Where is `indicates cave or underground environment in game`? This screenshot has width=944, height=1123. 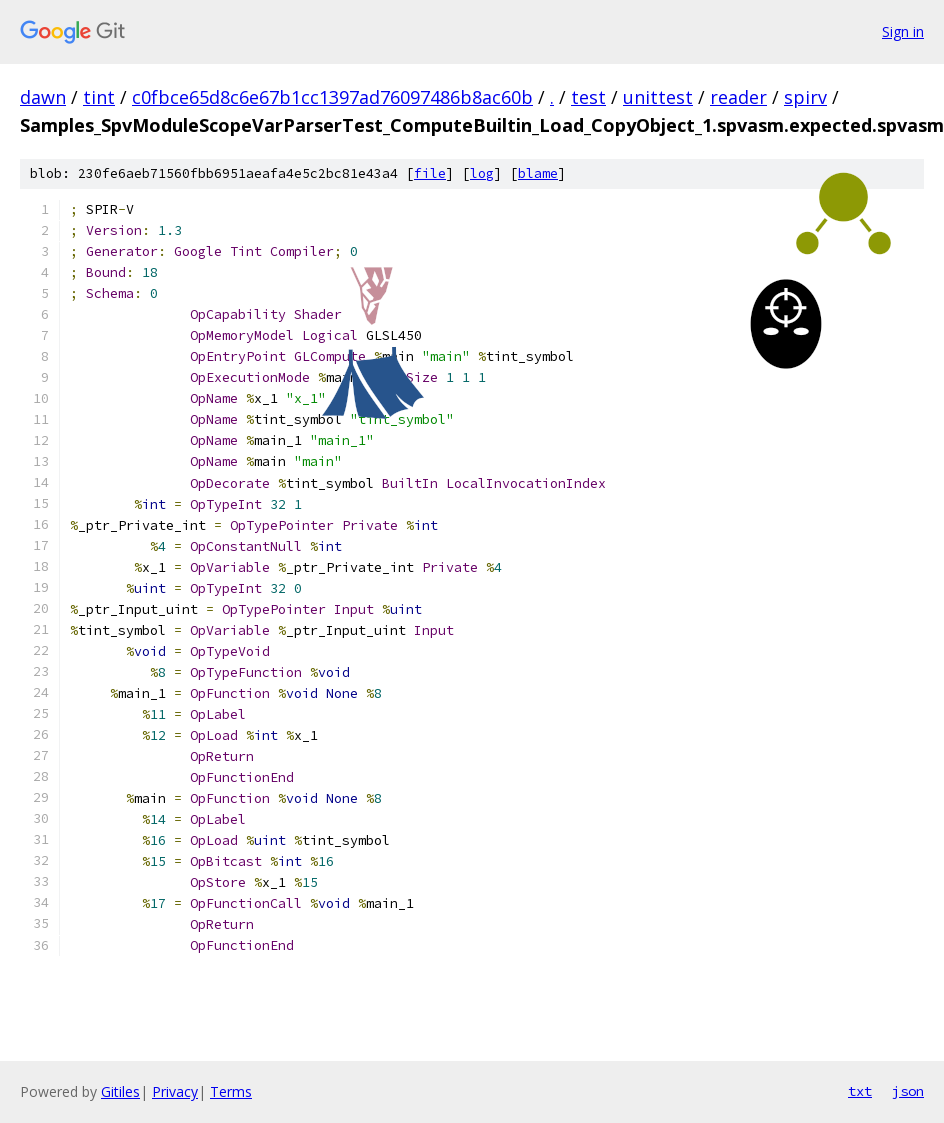
indicates cave or underground environment in game is located at coordinates (372, 296).